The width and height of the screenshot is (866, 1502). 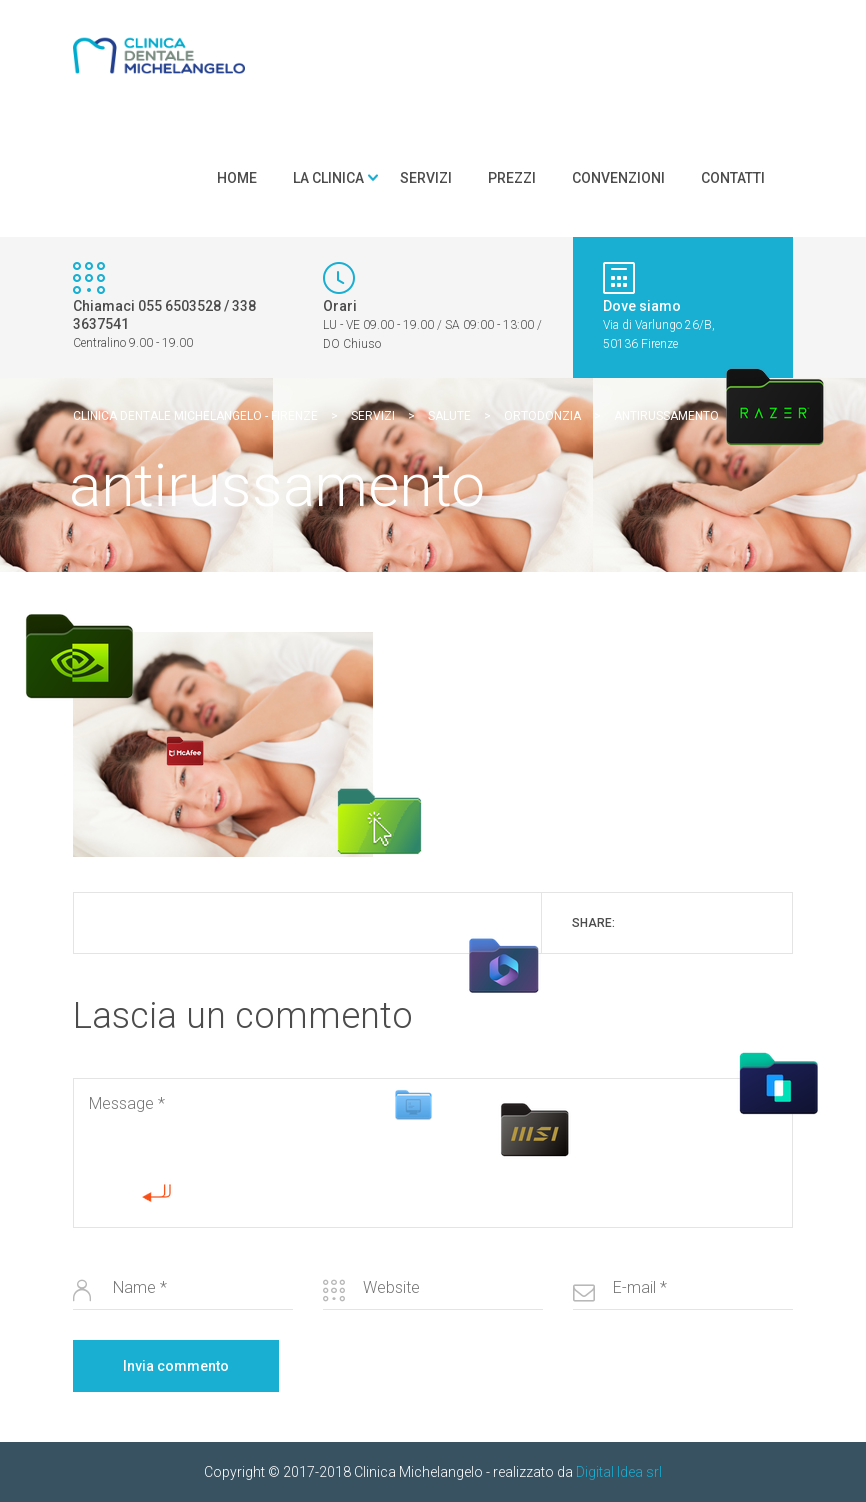 I want to click on folder containing McAfee antivirus files, so click(x=185, y=752).